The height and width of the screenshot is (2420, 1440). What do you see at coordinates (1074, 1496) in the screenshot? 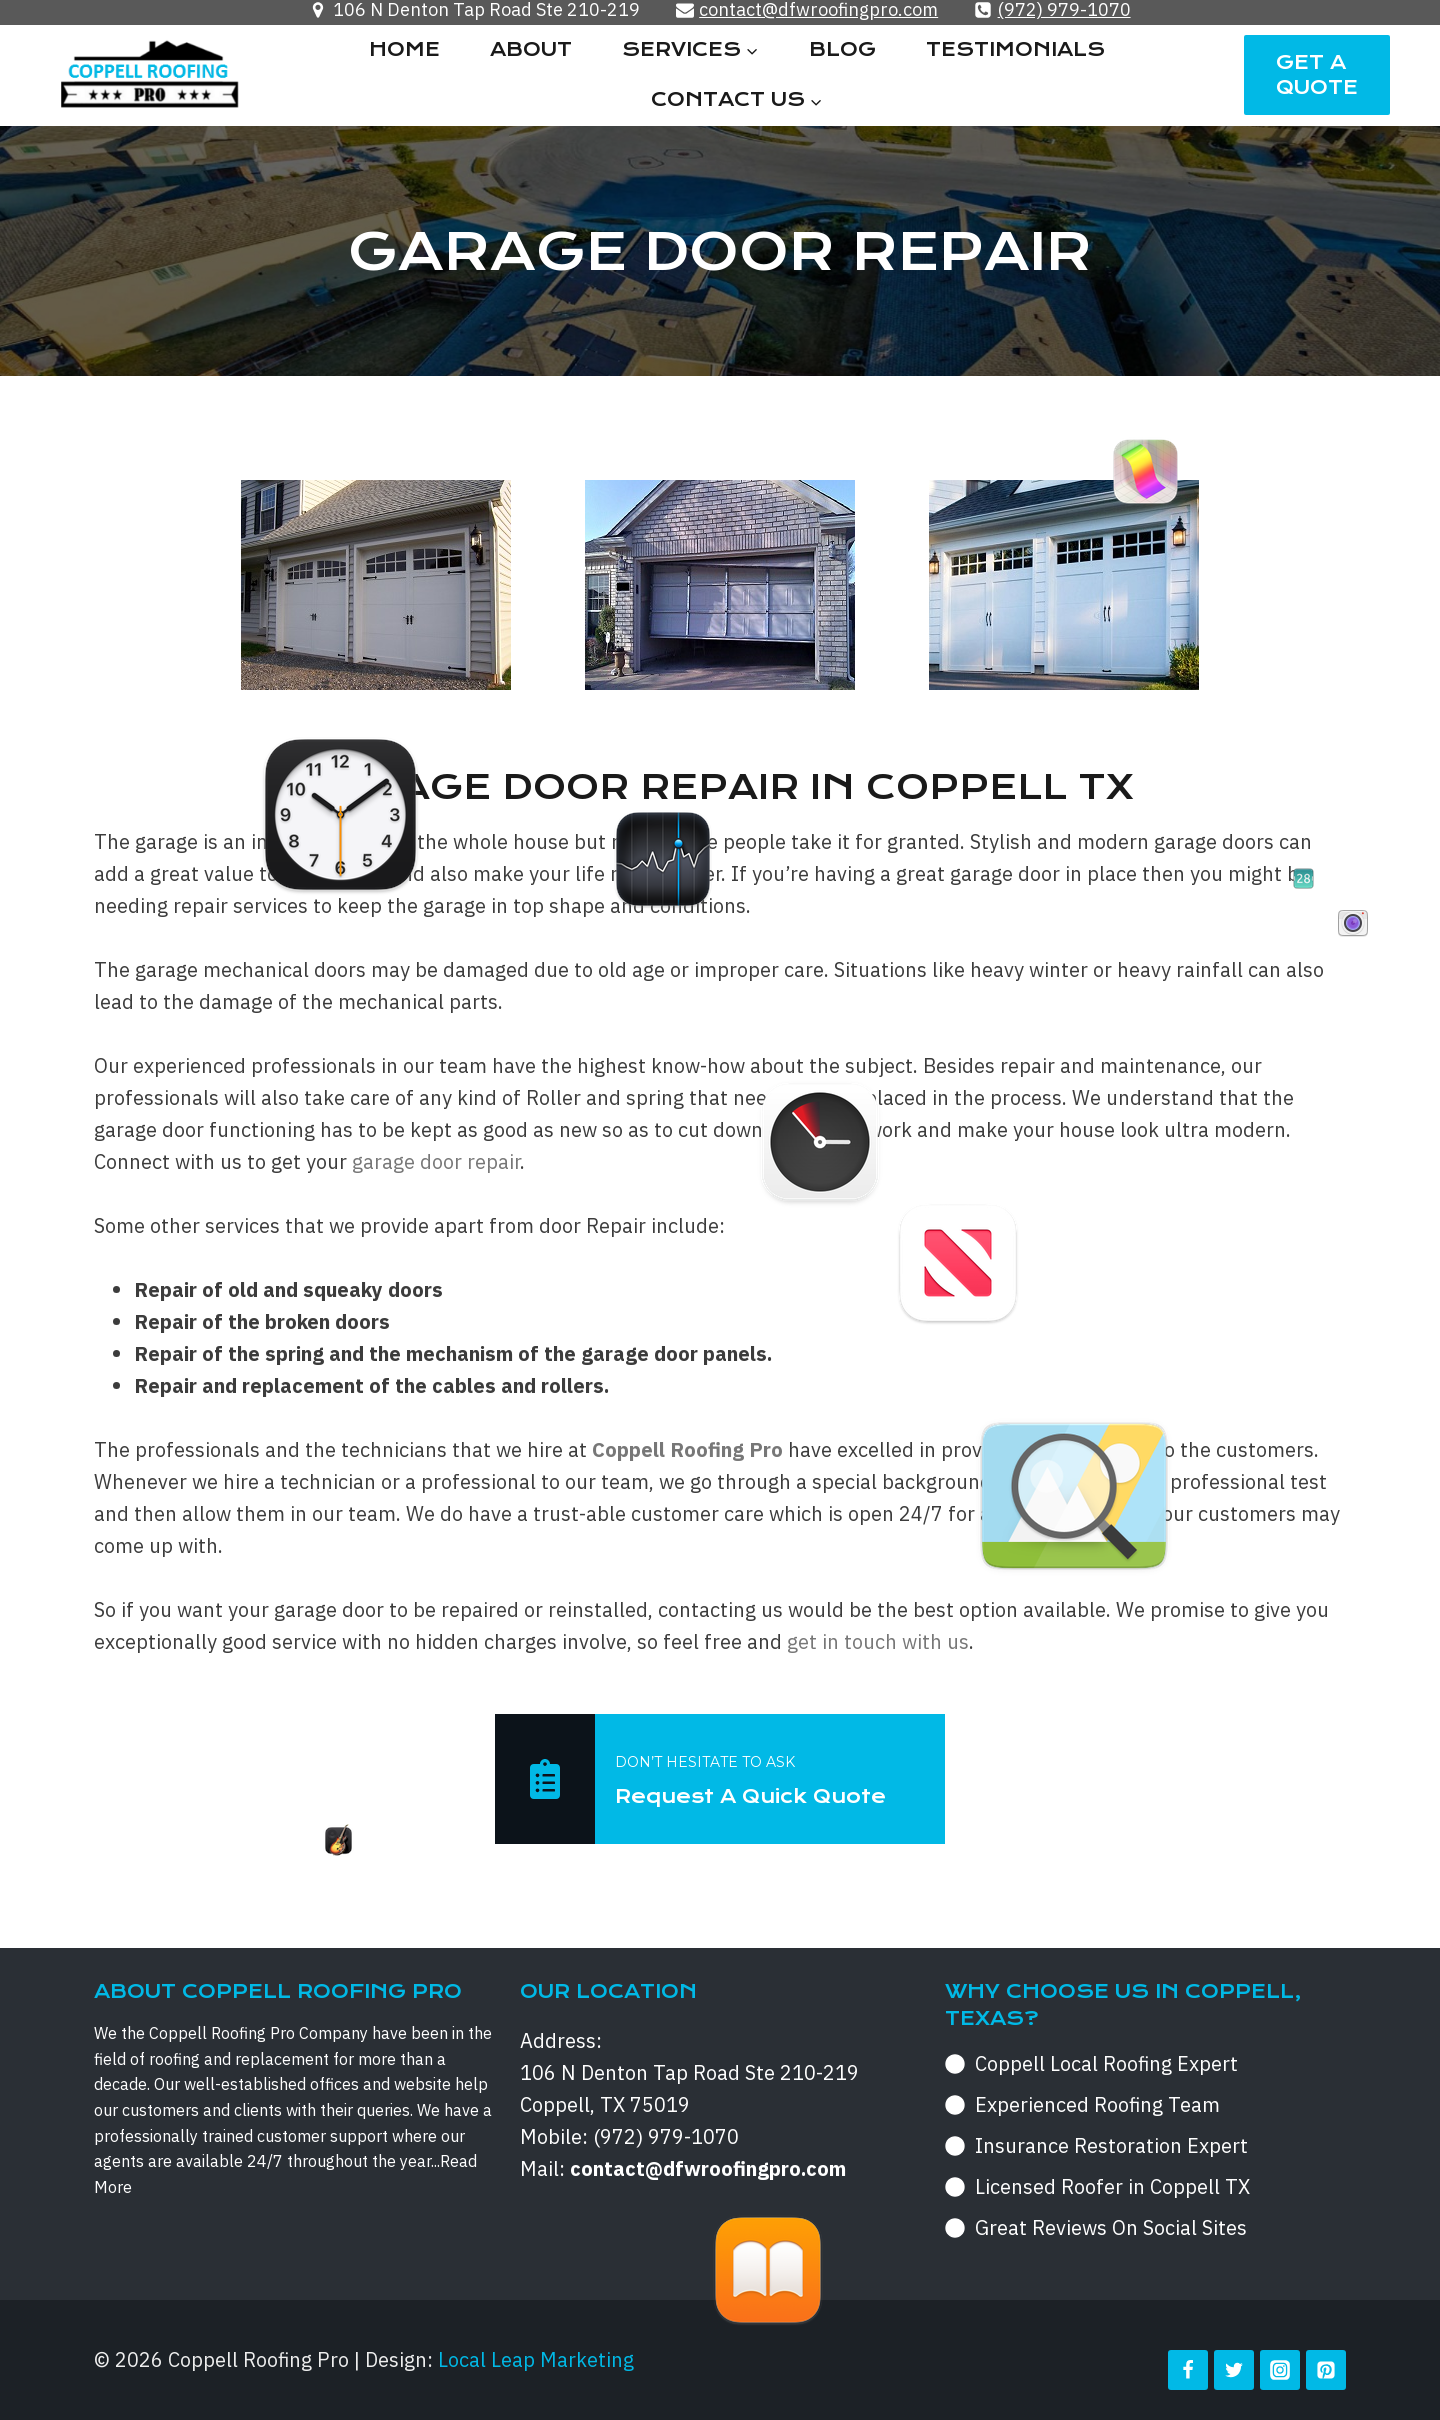
I see `open image viewer application` at bounding box center [1074, 1496].